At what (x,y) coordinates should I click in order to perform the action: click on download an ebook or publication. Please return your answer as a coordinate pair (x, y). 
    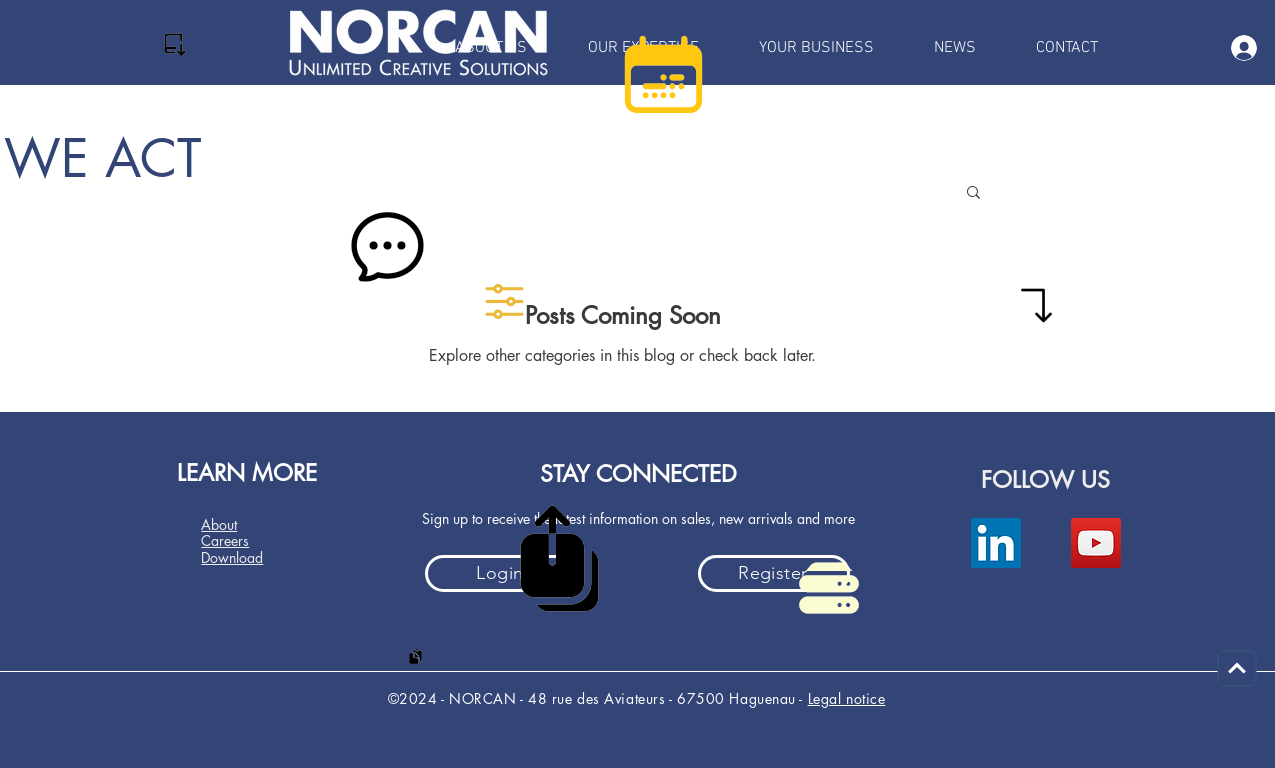
    Looking at the image, I should click on (174, 43).